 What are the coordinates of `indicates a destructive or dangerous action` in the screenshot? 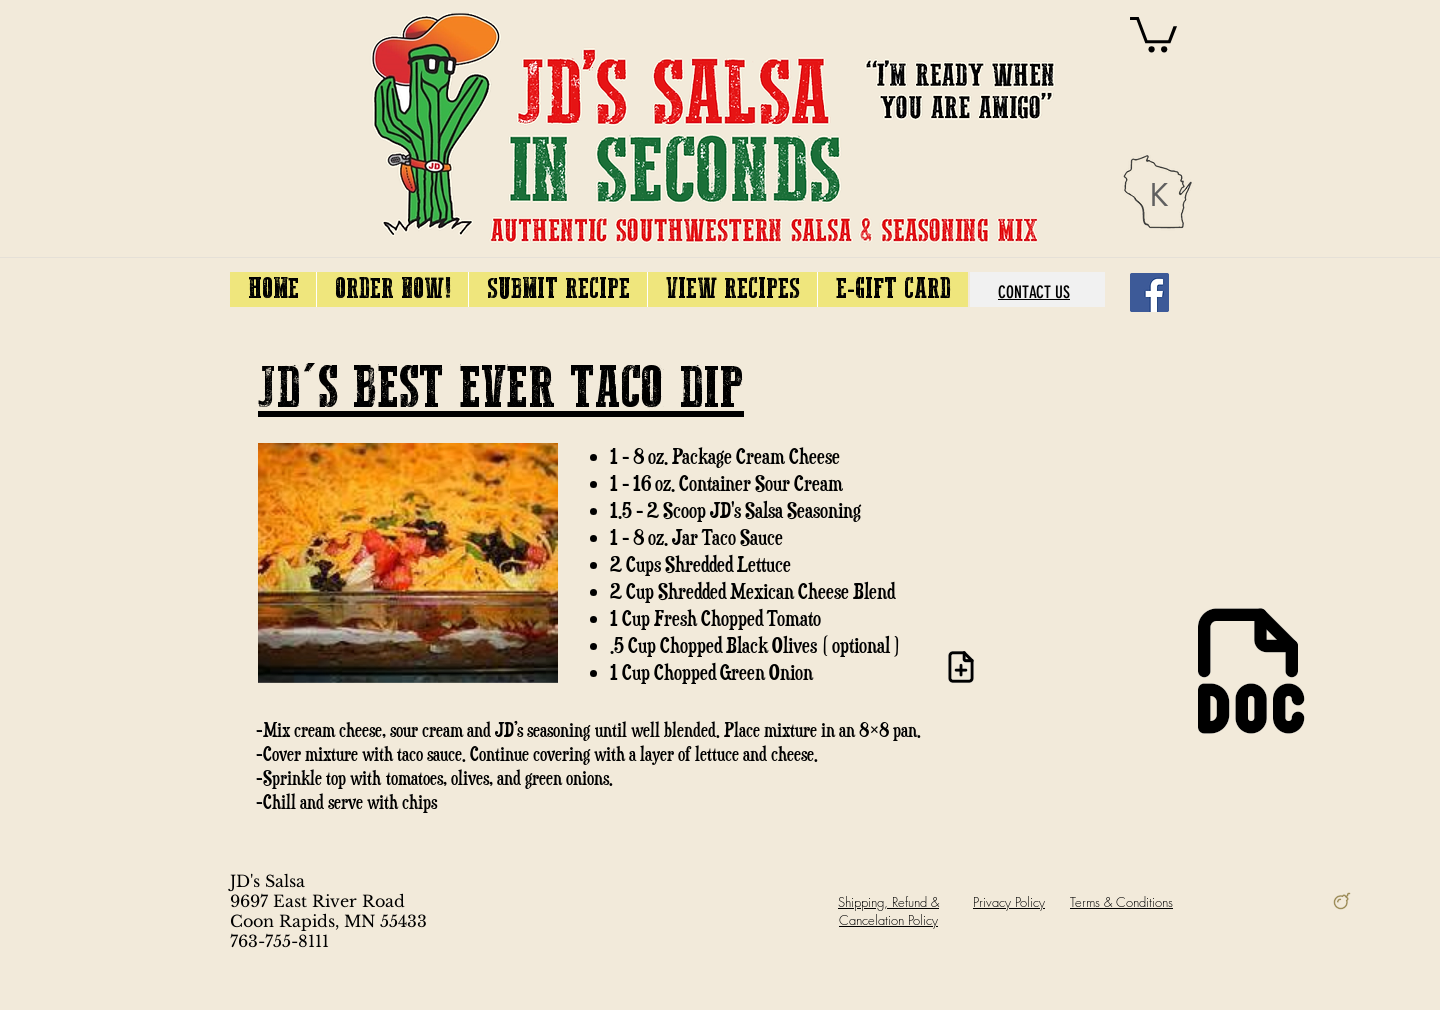 It's located at (1342, 901).